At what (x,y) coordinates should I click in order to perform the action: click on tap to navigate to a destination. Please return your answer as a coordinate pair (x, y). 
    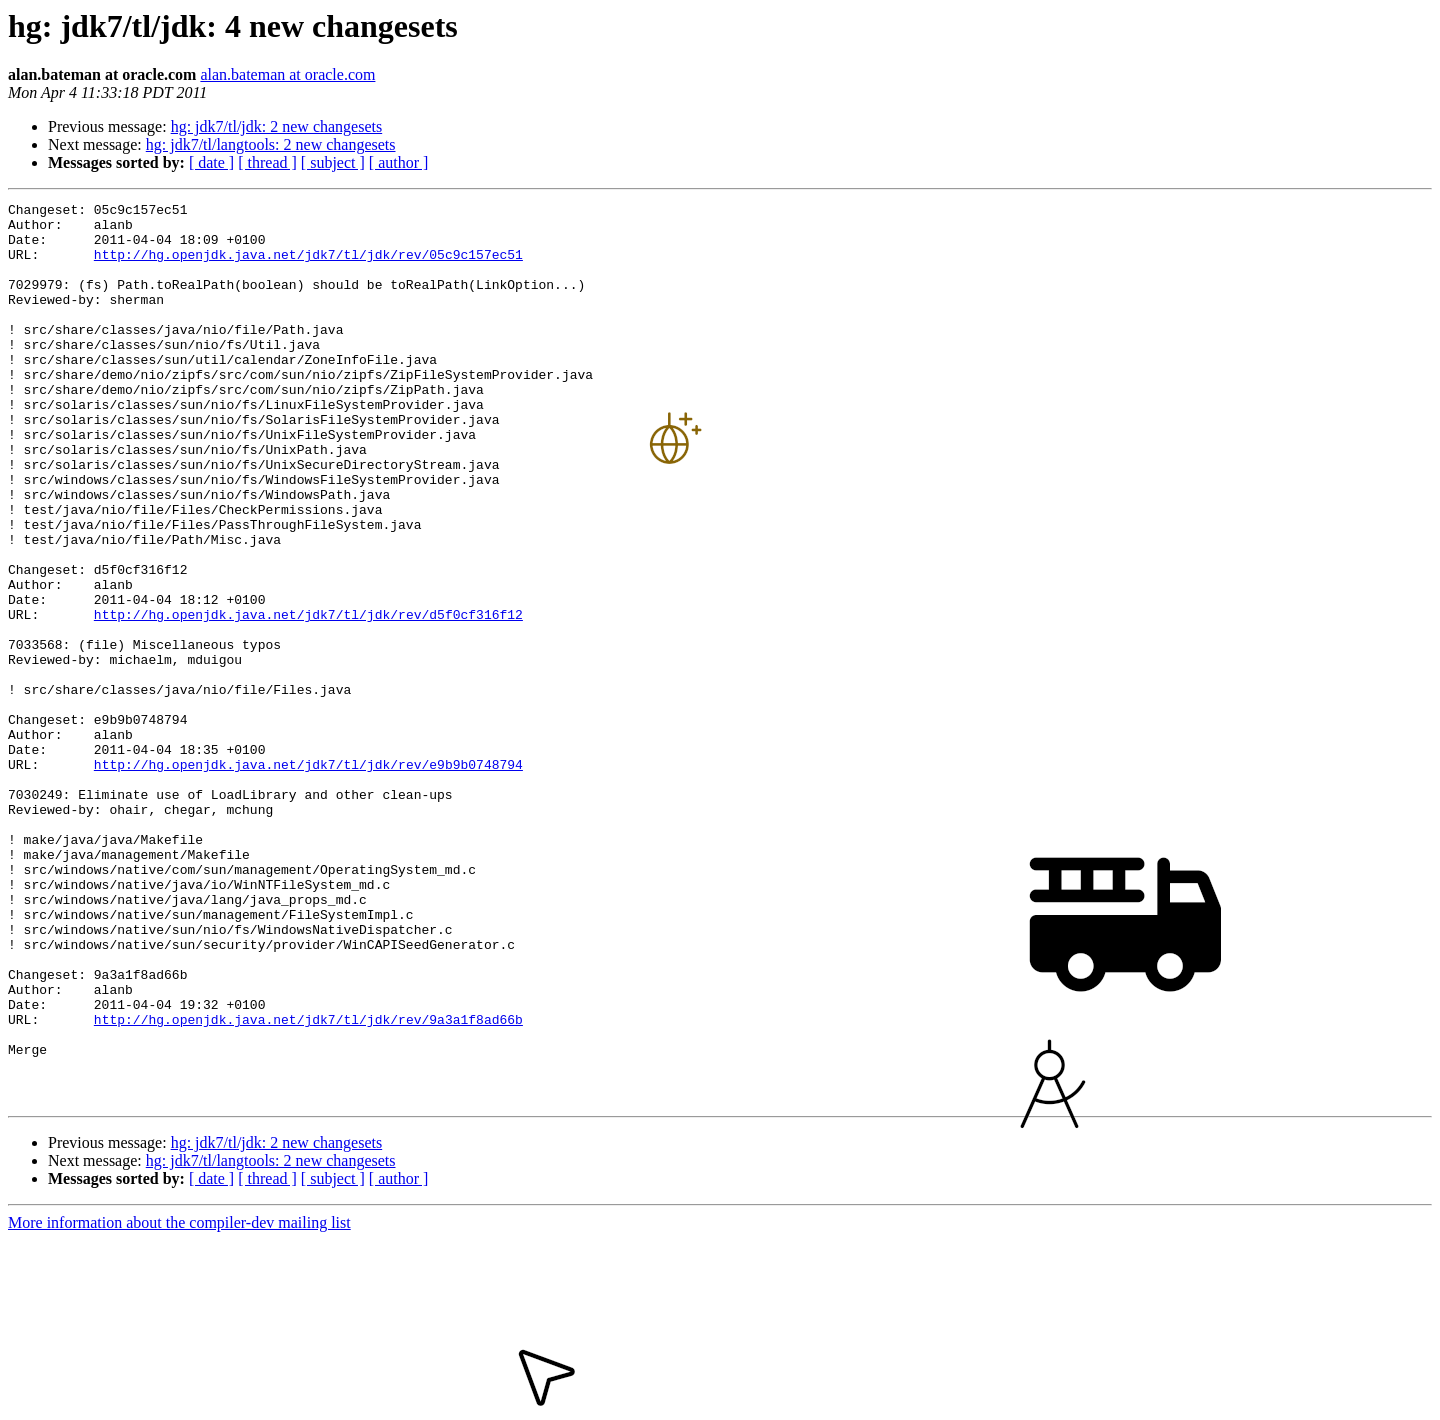
    Looking at the image, I should click on (542, 1373).